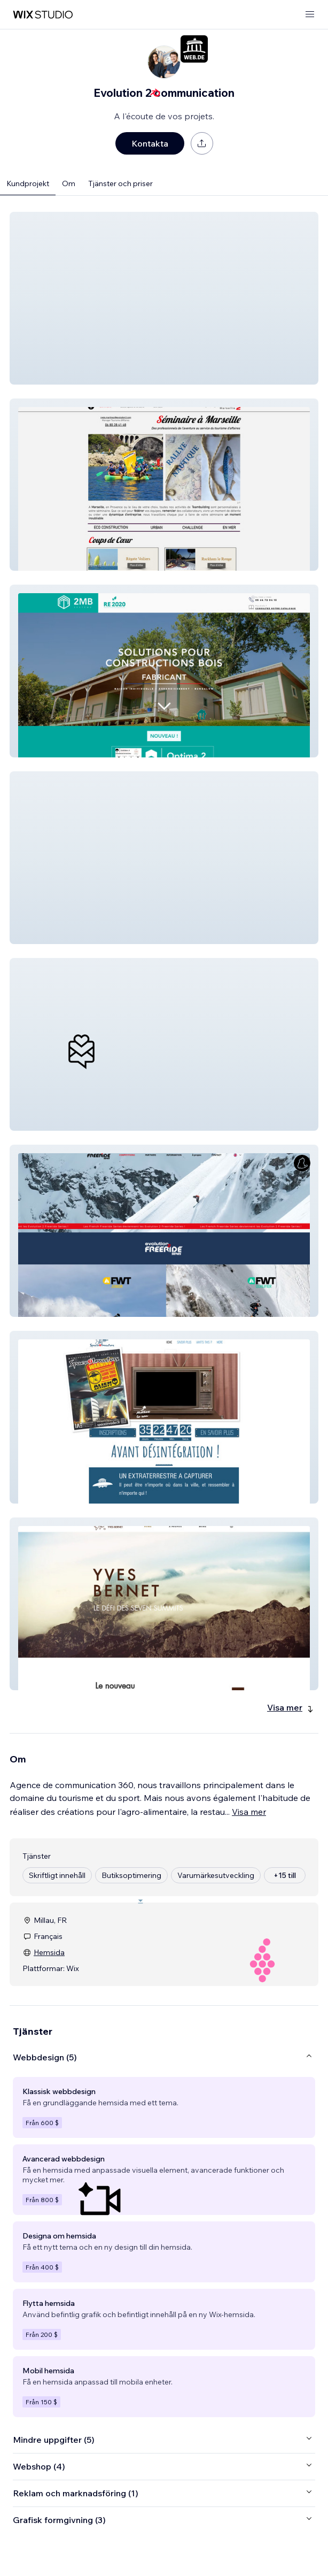 This screenshot has height=2576, width=328. What do you see at coordinates (302, 1163) in the screenshot?
I see `yarn package manager logo` at bounding box center [302, 1163].